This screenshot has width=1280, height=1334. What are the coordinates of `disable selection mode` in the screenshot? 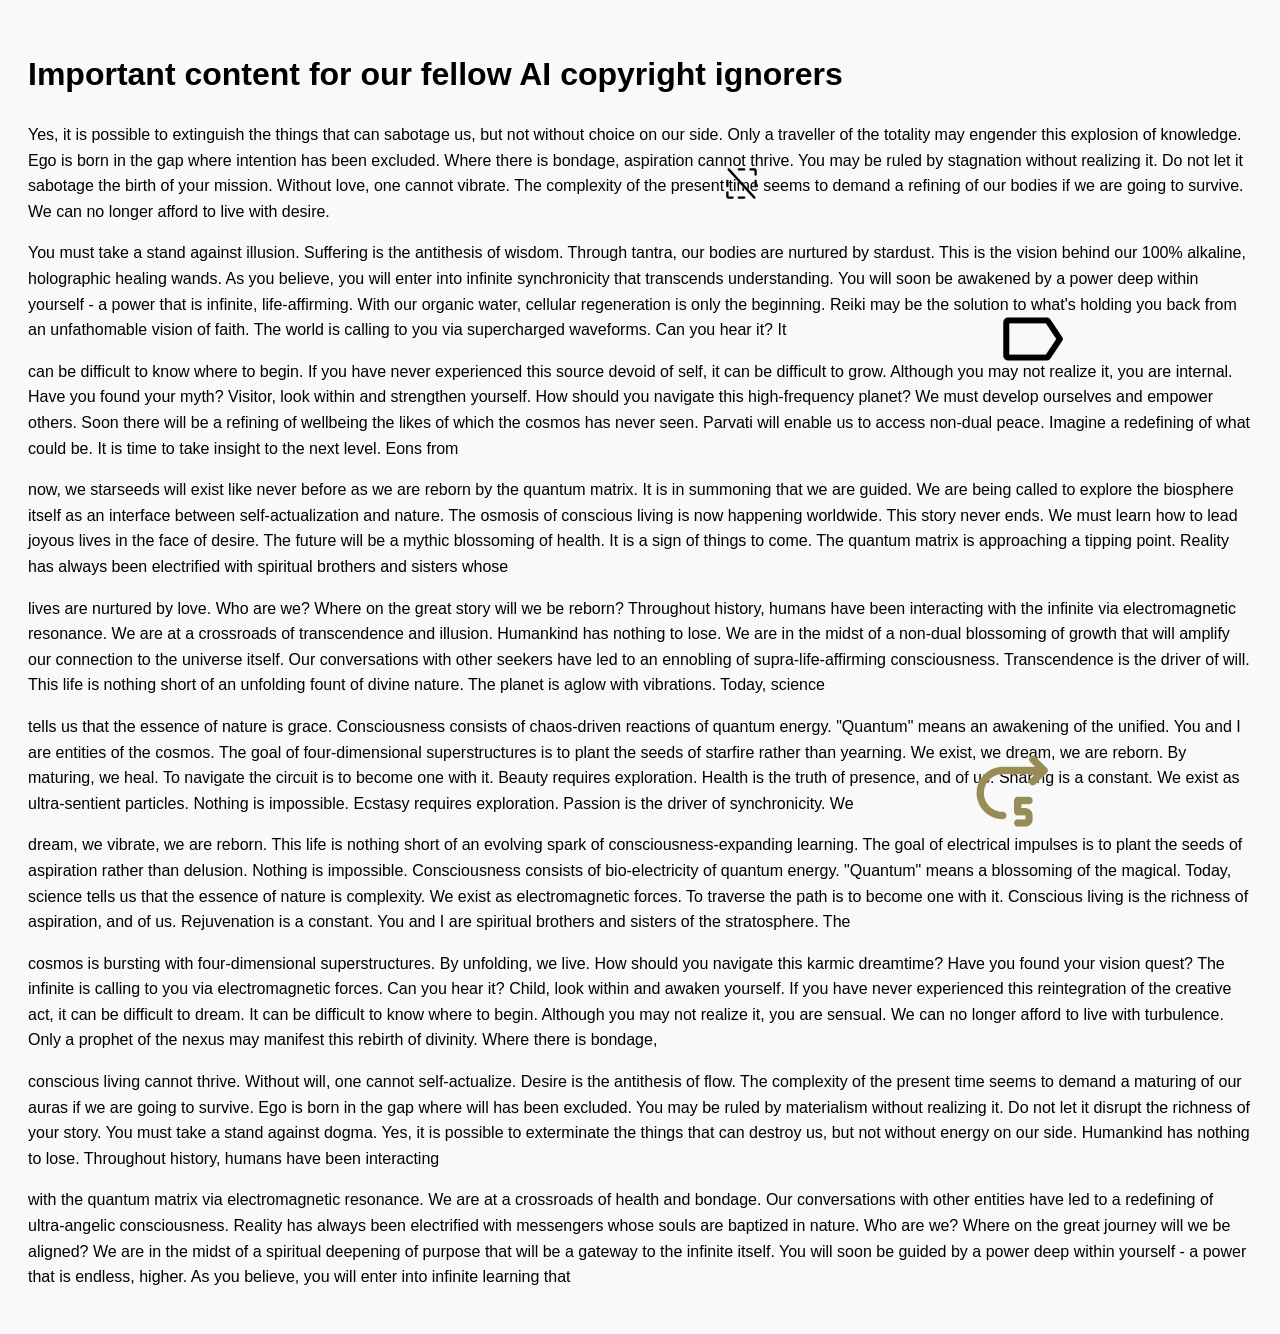 It's located at (741, 183).